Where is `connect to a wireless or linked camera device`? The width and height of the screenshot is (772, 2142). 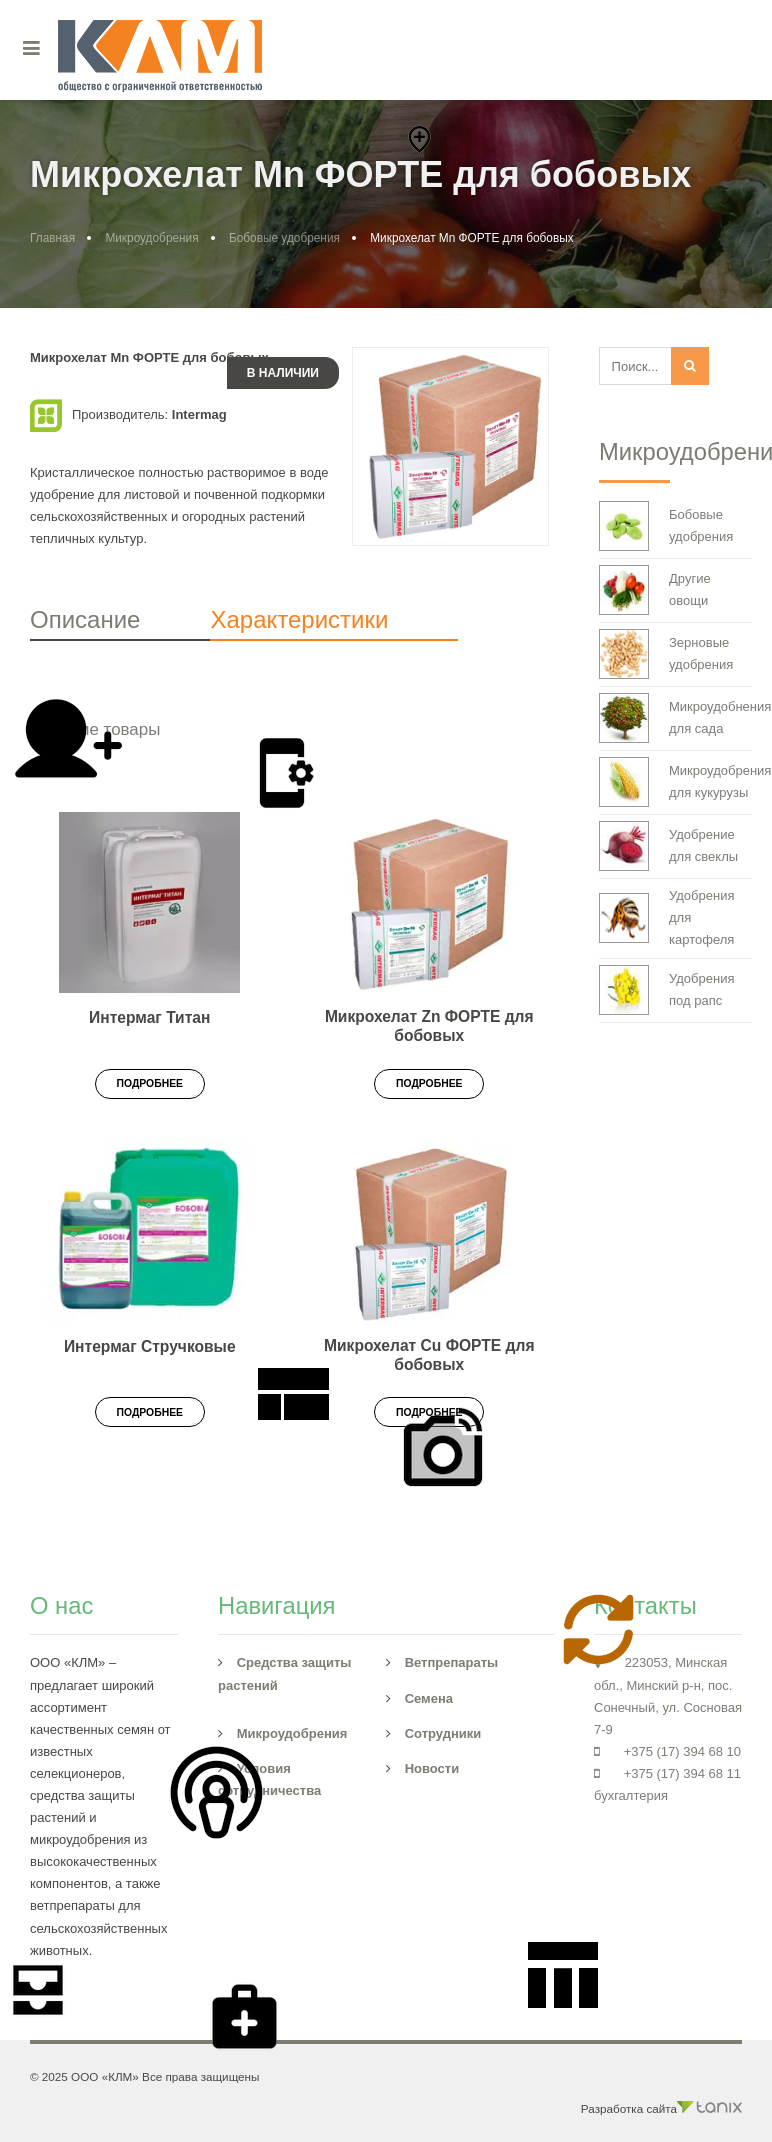 connect to a wireless or linked camera device is located at coordinates (443, 1447).